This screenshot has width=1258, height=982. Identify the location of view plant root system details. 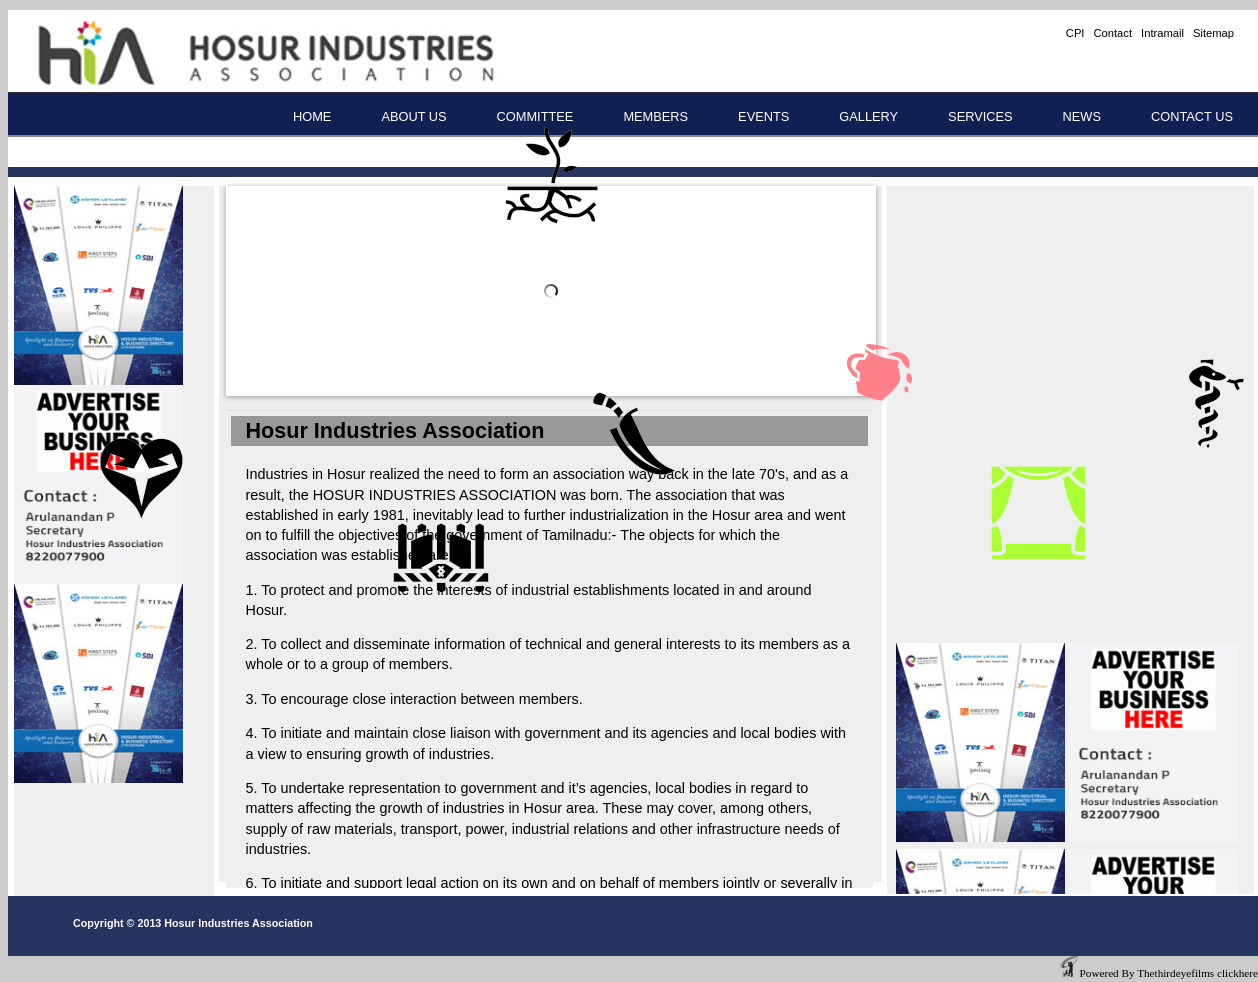
(552, 175).